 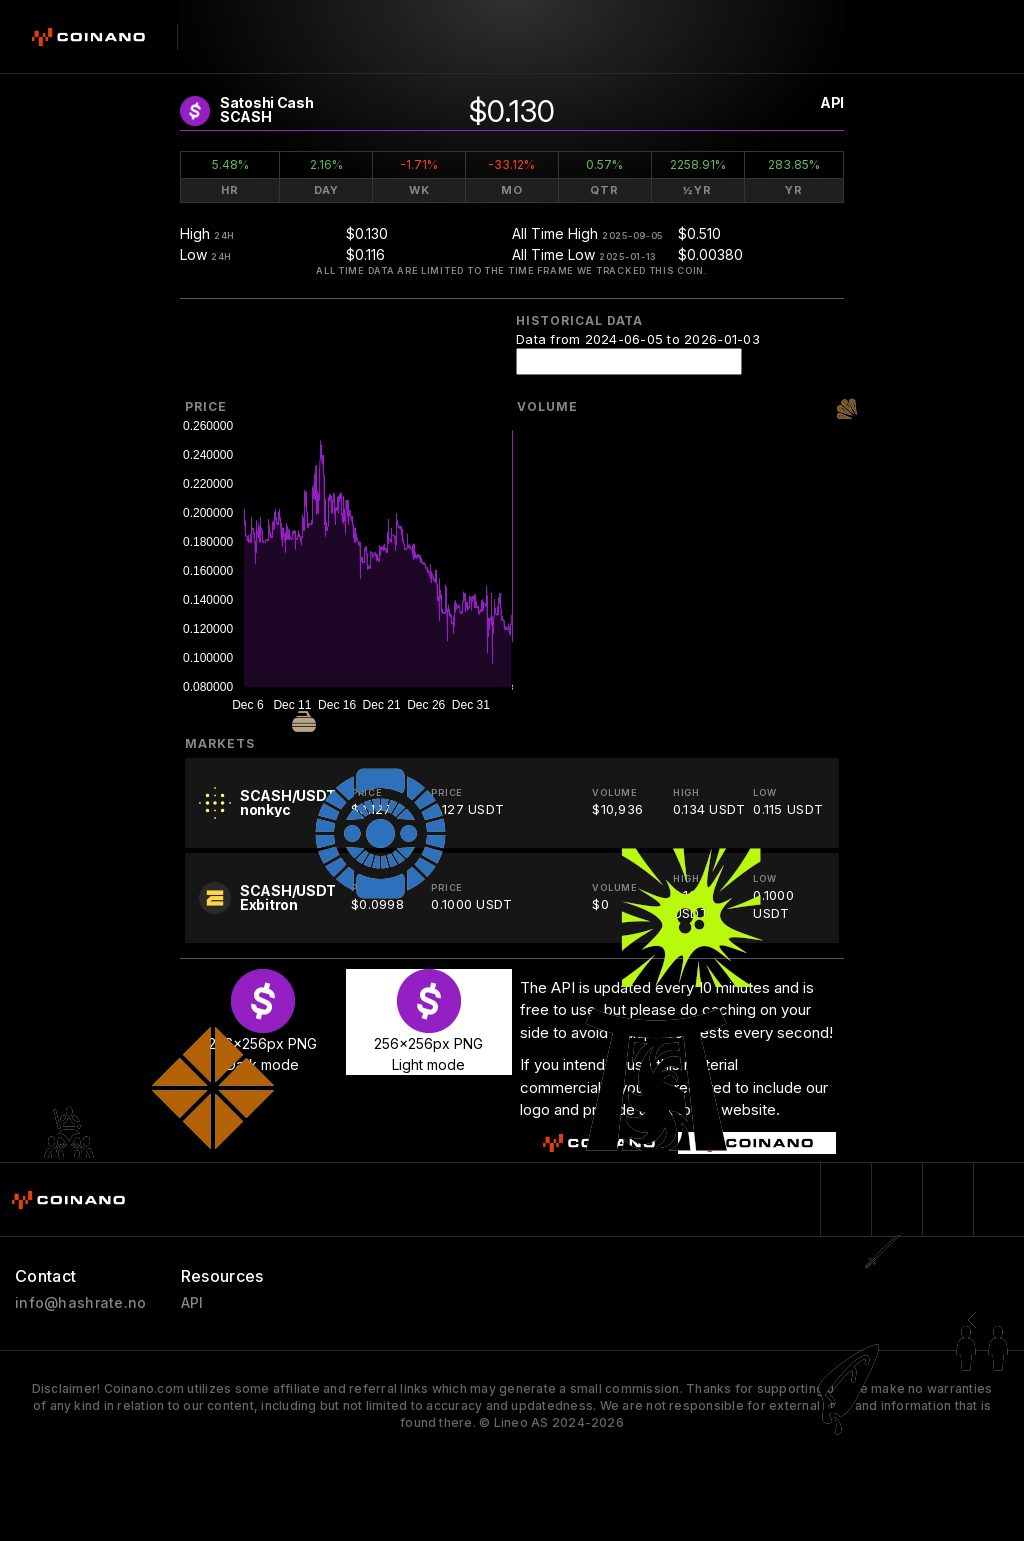 I want to click on switch to previous player's turn, so click(x=982, y=1342).